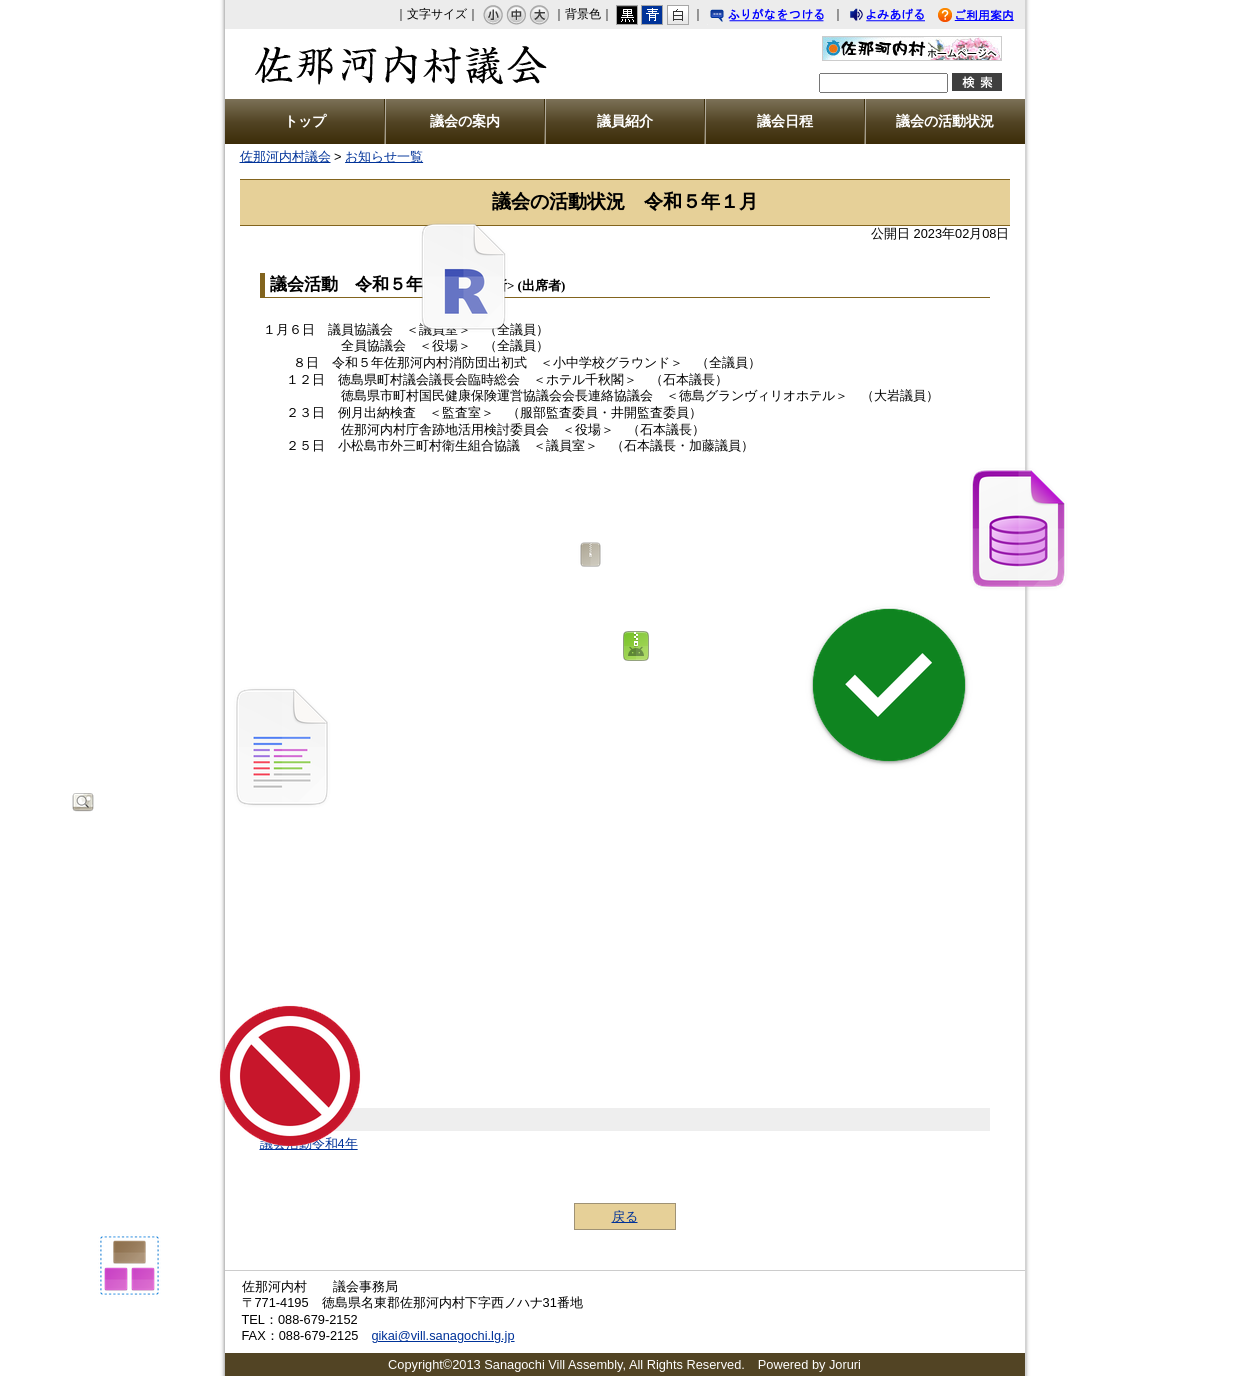 This screenshot has width=1249, height=1376. I want to click on open eye of mate image viewer, so click(83, 802).